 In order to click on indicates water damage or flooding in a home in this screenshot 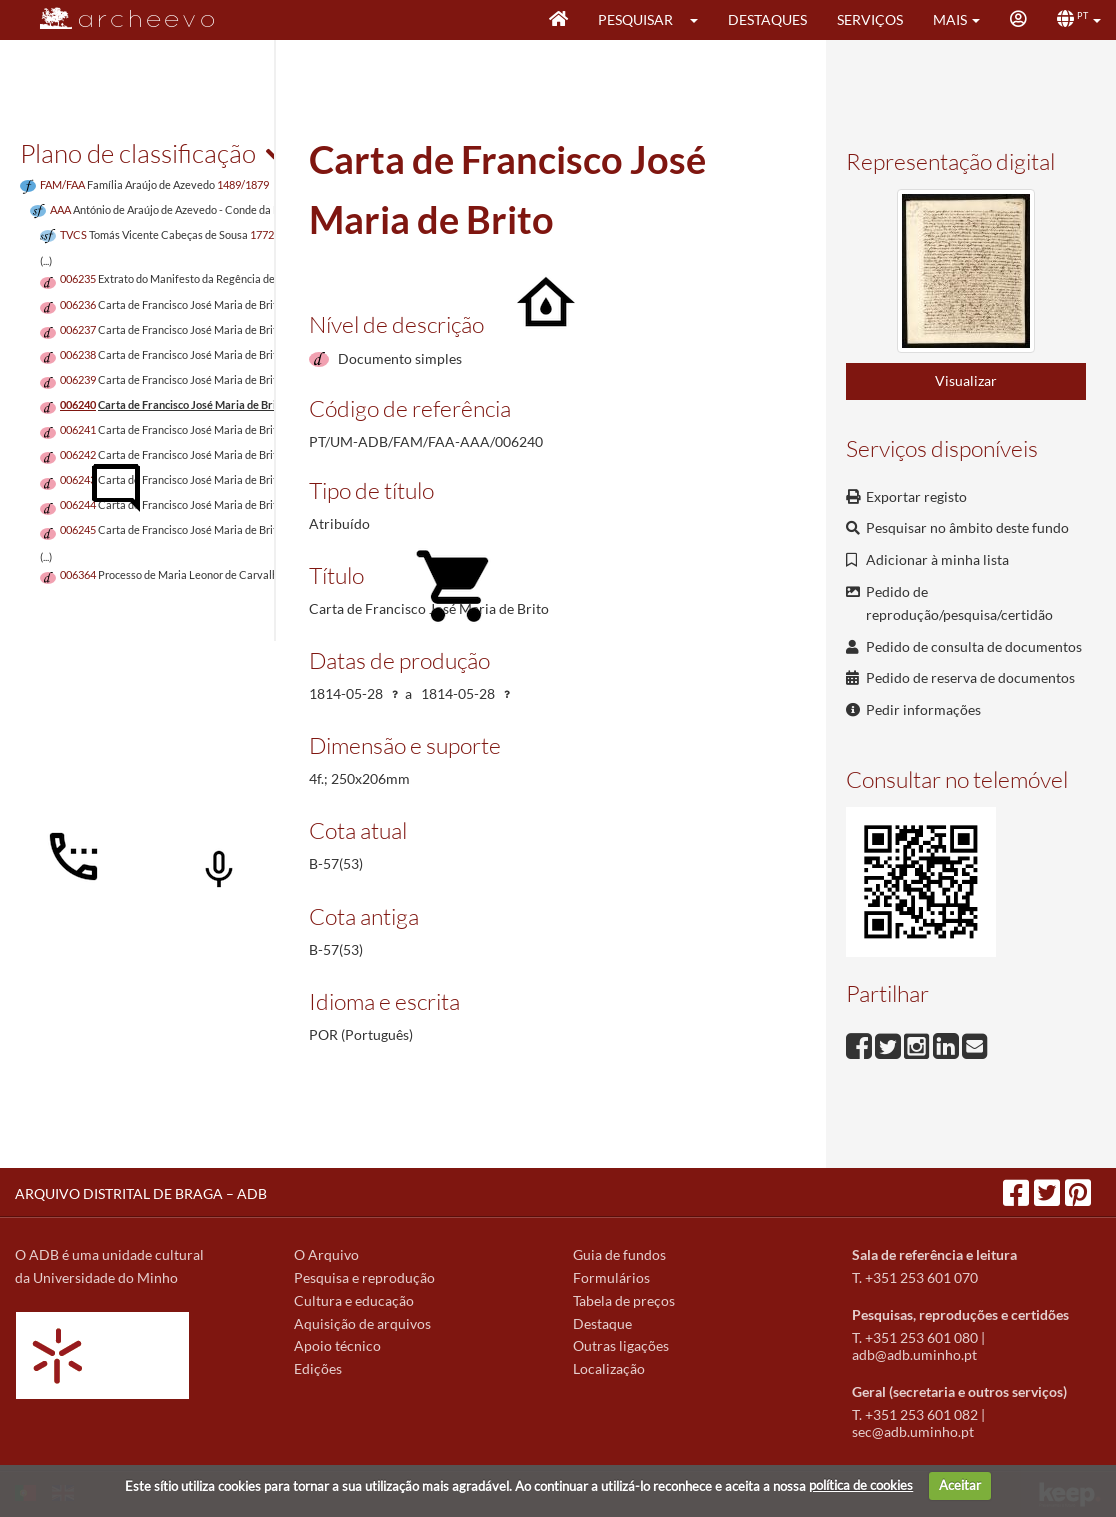, I will do `click(546, 303)`.